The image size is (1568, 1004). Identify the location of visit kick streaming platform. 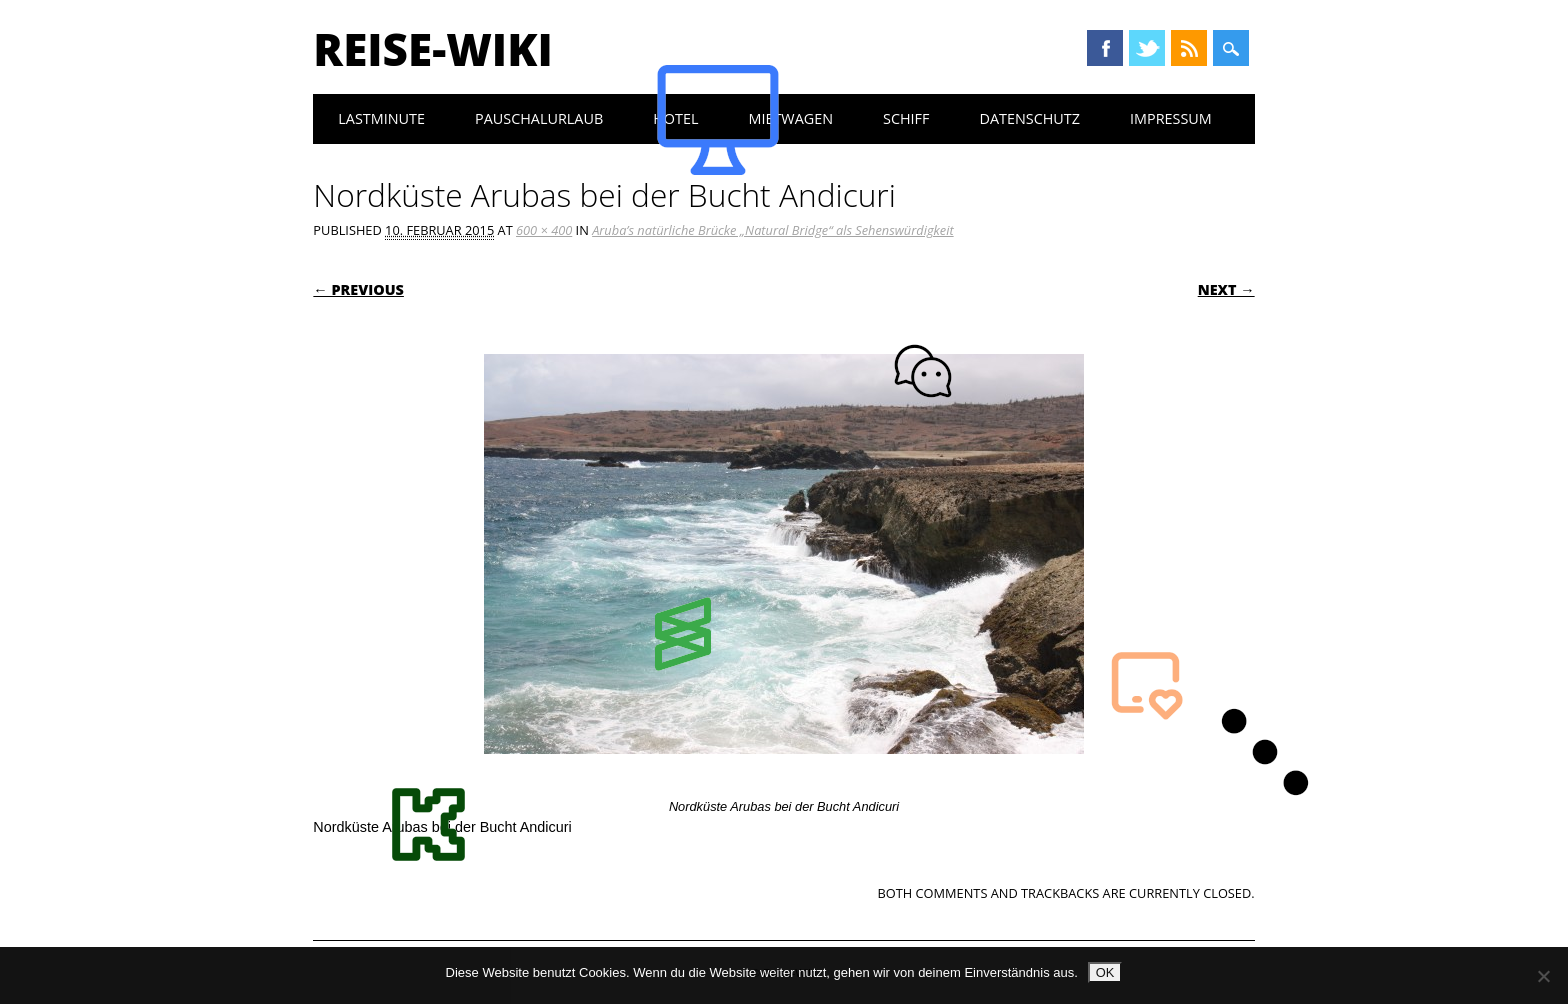
(428, 824).